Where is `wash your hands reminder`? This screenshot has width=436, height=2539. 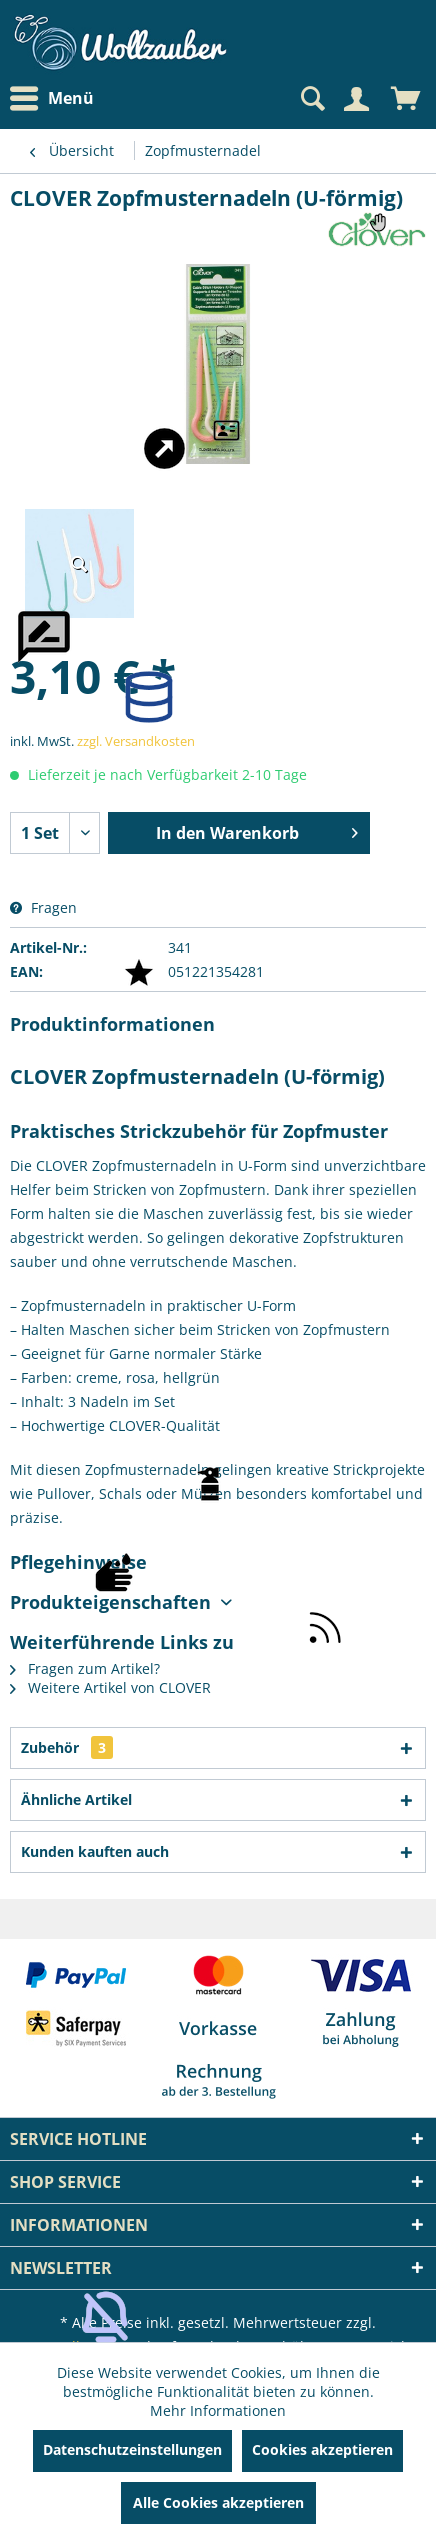
wash your hands reminder is located at coordinates (115, 1572).